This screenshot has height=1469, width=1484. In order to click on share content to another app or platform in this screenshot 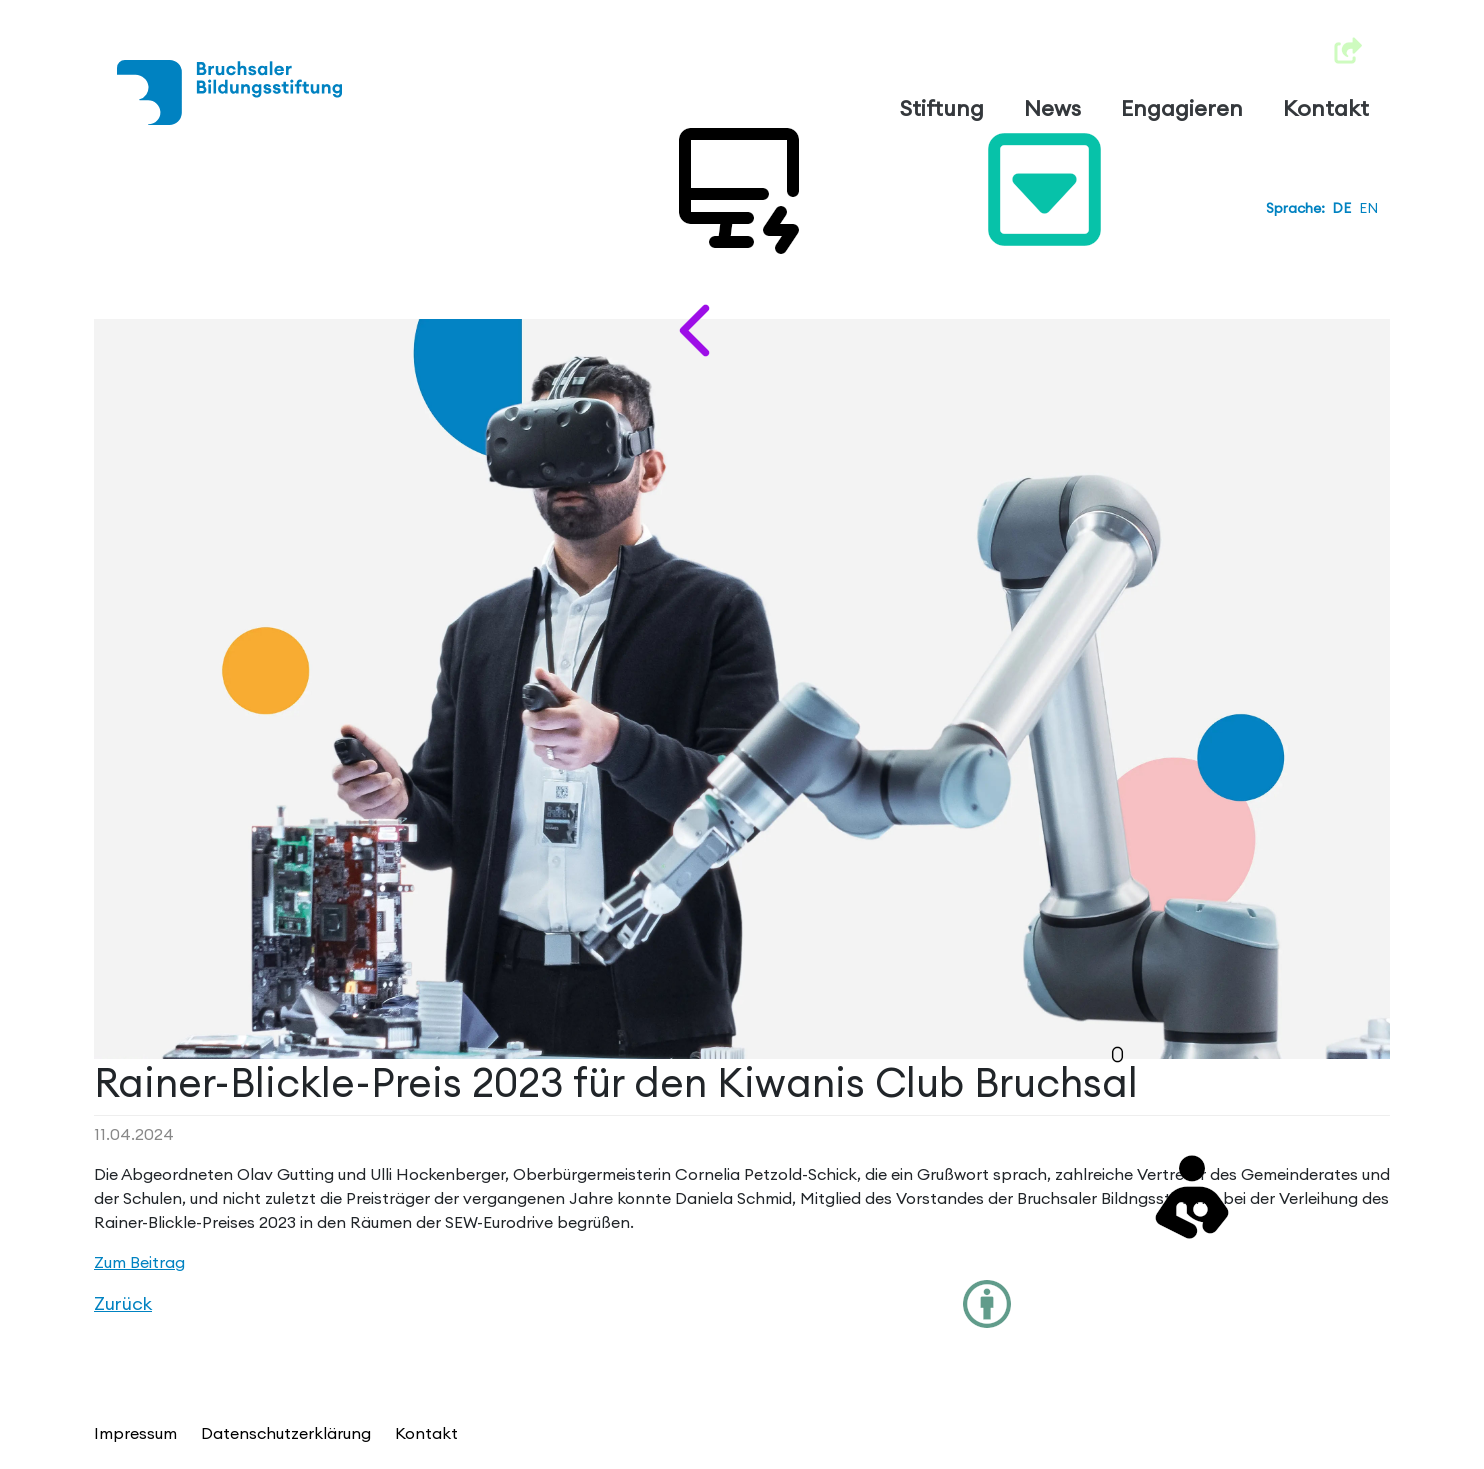, I will do `click(1347, 50)`.